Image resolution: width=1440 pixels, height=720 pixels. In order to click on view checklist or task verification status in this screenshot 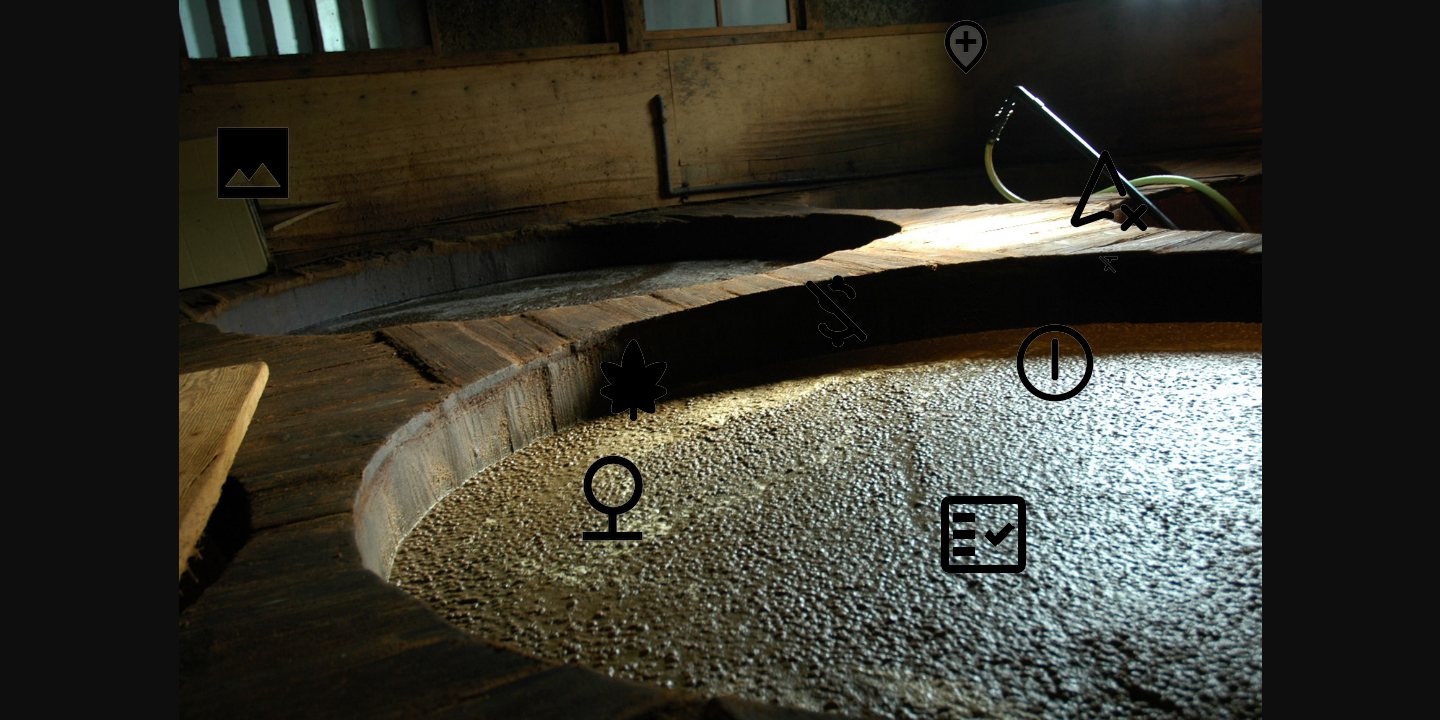, I will do `click(983, 534)`.